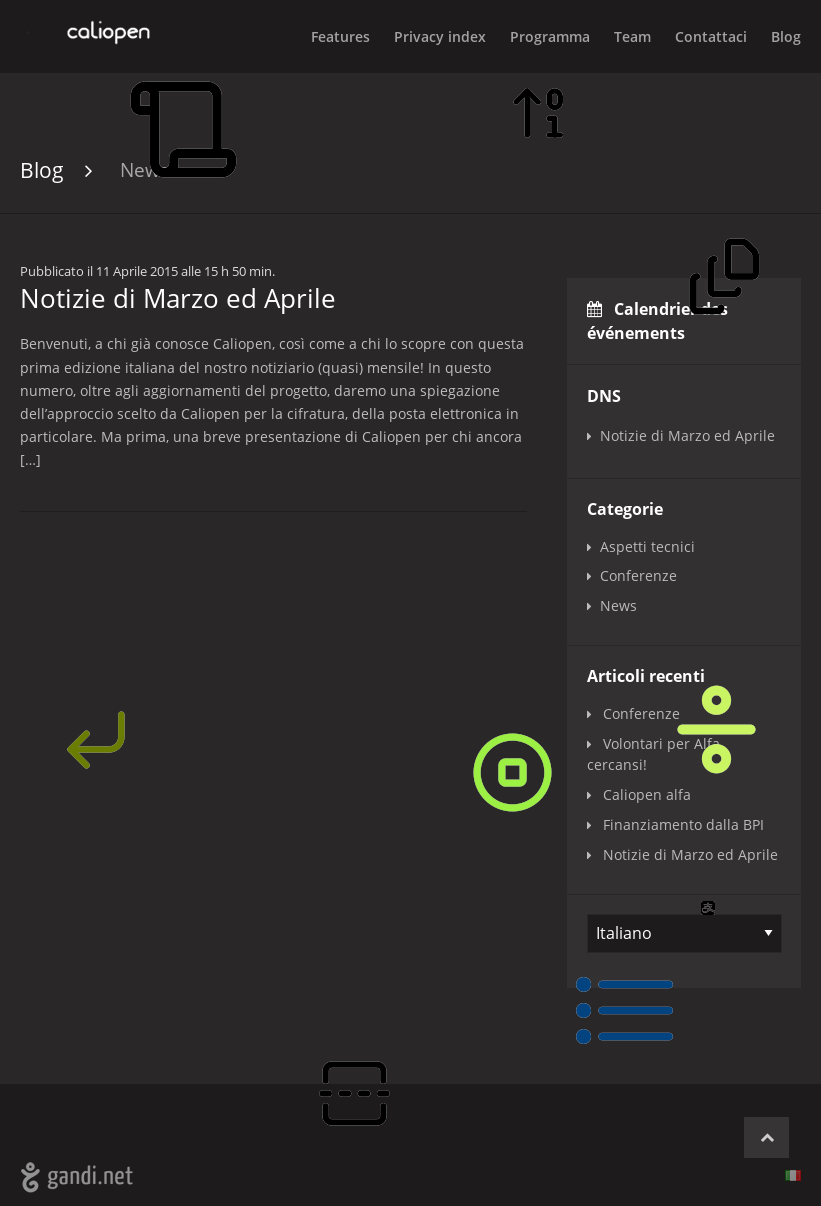 This screenshot has width=821, height=1206. I want to click on view stacked or grouped files, so click(724, 276).